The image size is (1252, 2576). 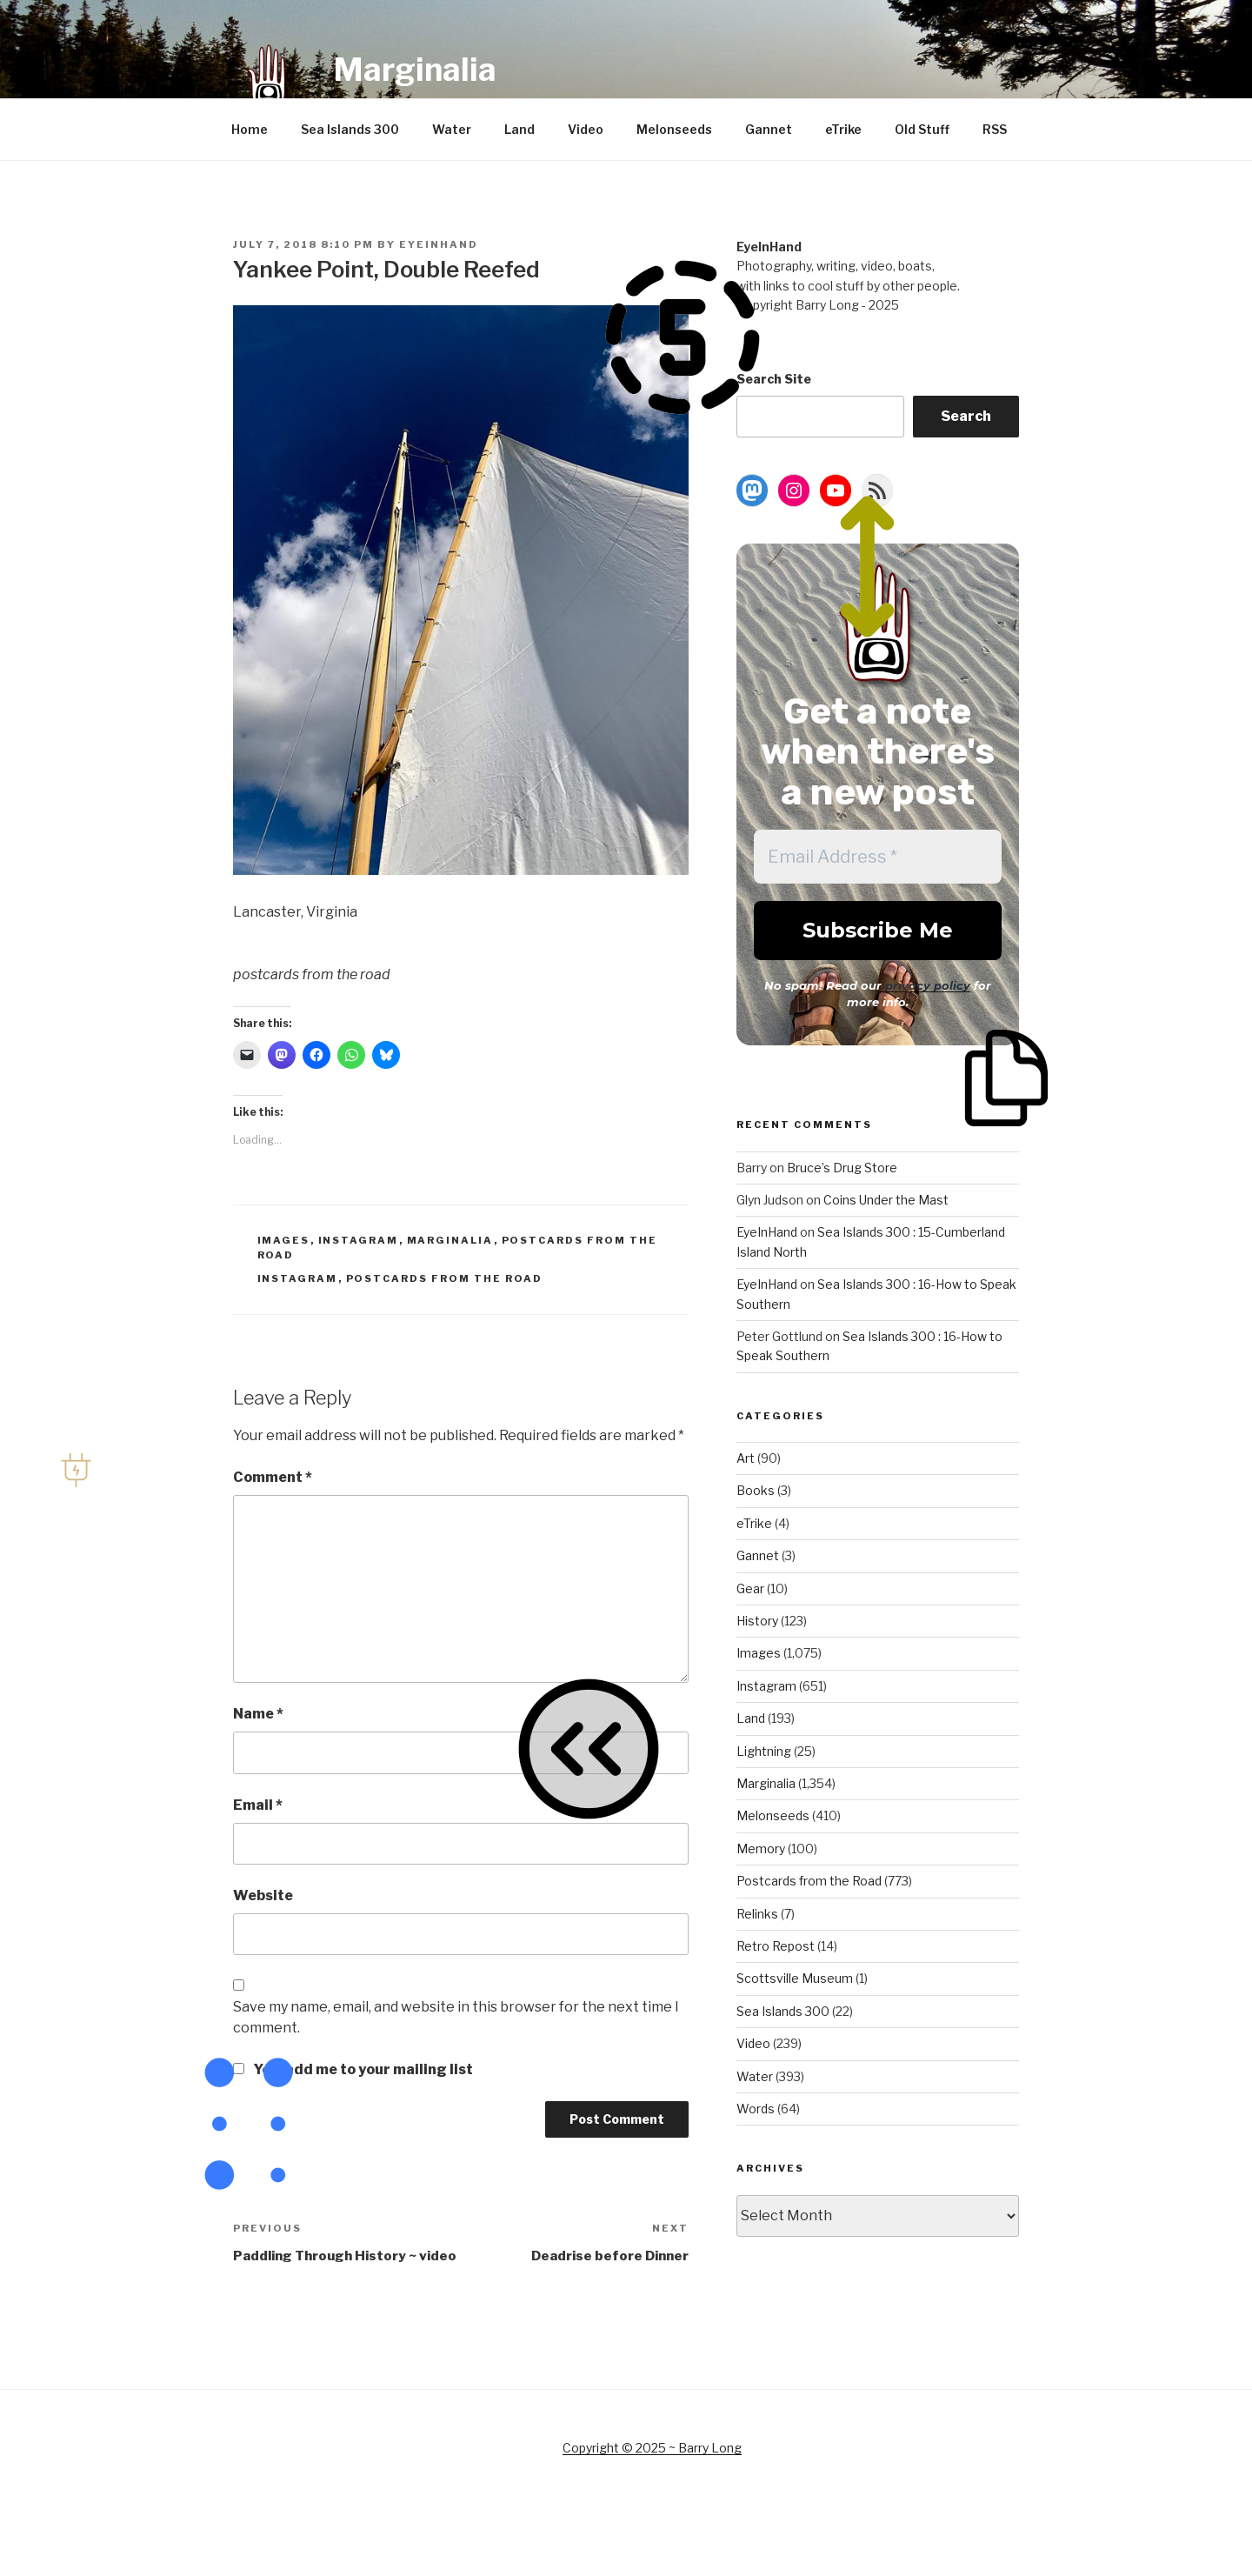 I want to click on device is currently charging, so click(x=76, y=1470).